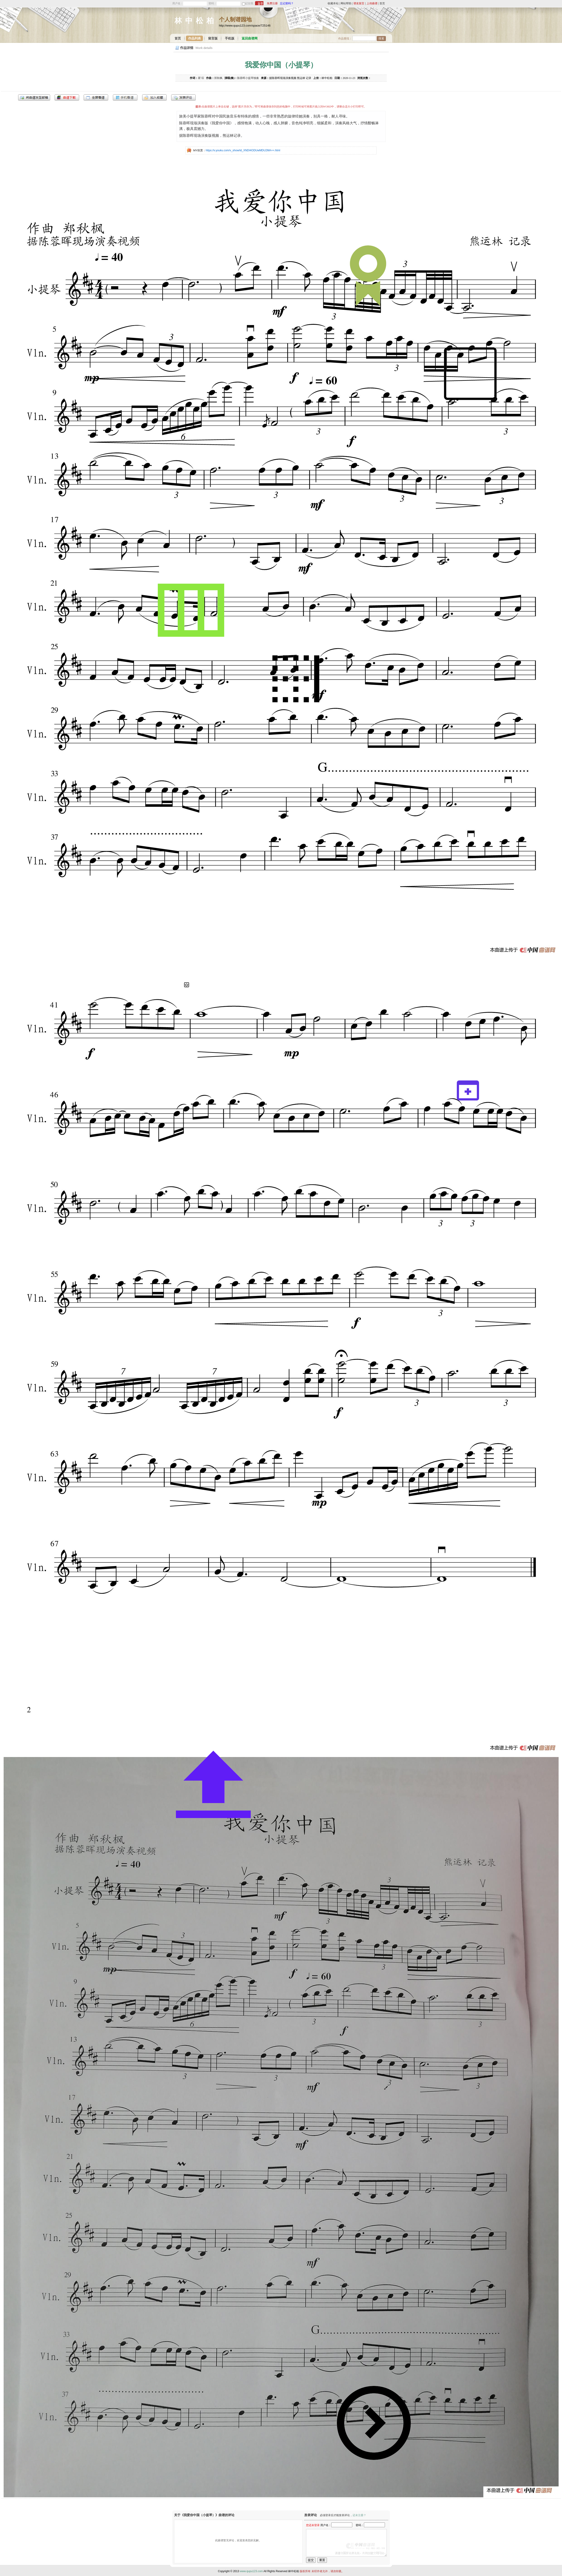 This screenshot has height=2576, width=562. I want to click on toggle power on or off, so click(187, 985).